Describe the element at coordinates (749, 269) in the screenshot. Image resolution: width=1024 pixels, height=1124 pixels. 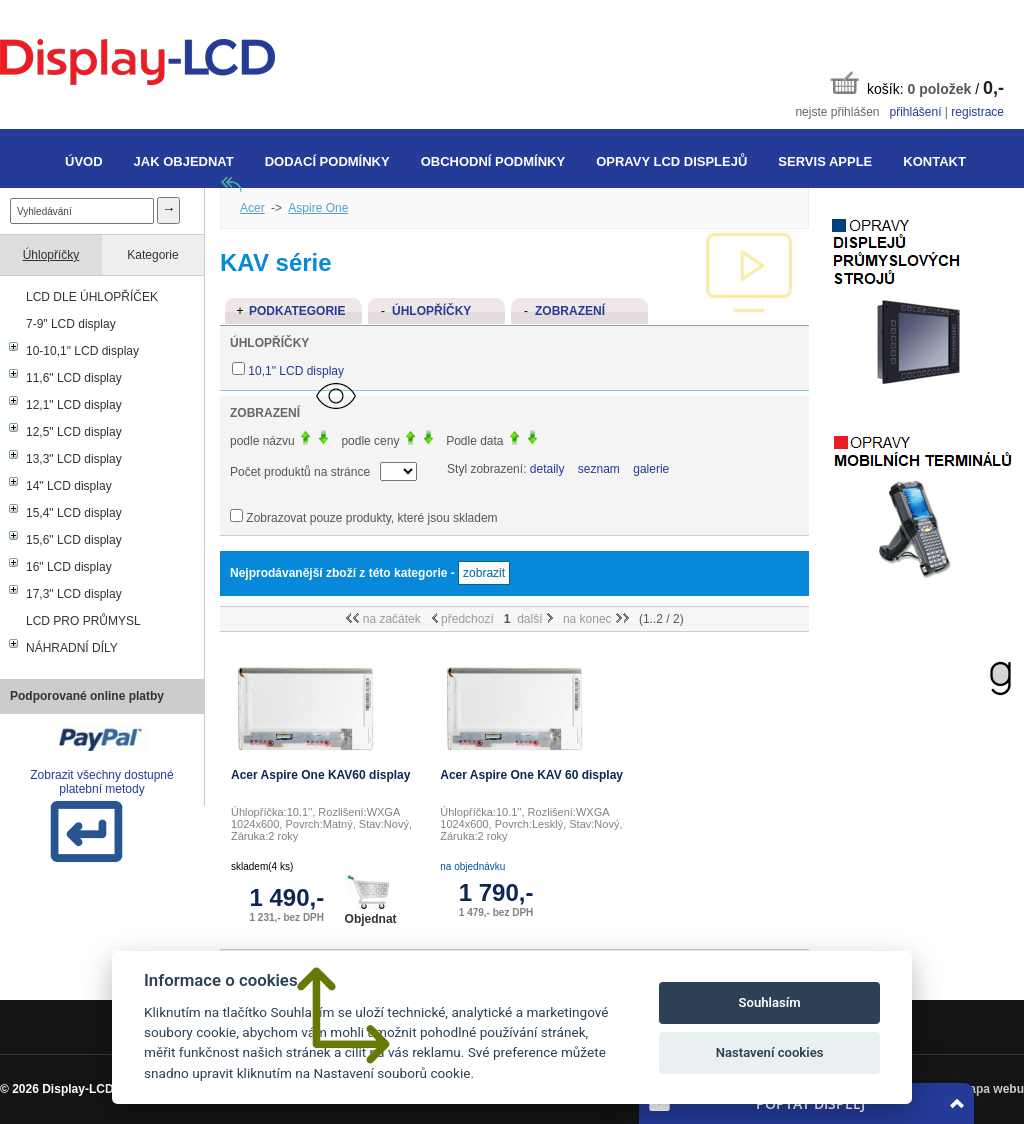
I see `play video on display` at that location.